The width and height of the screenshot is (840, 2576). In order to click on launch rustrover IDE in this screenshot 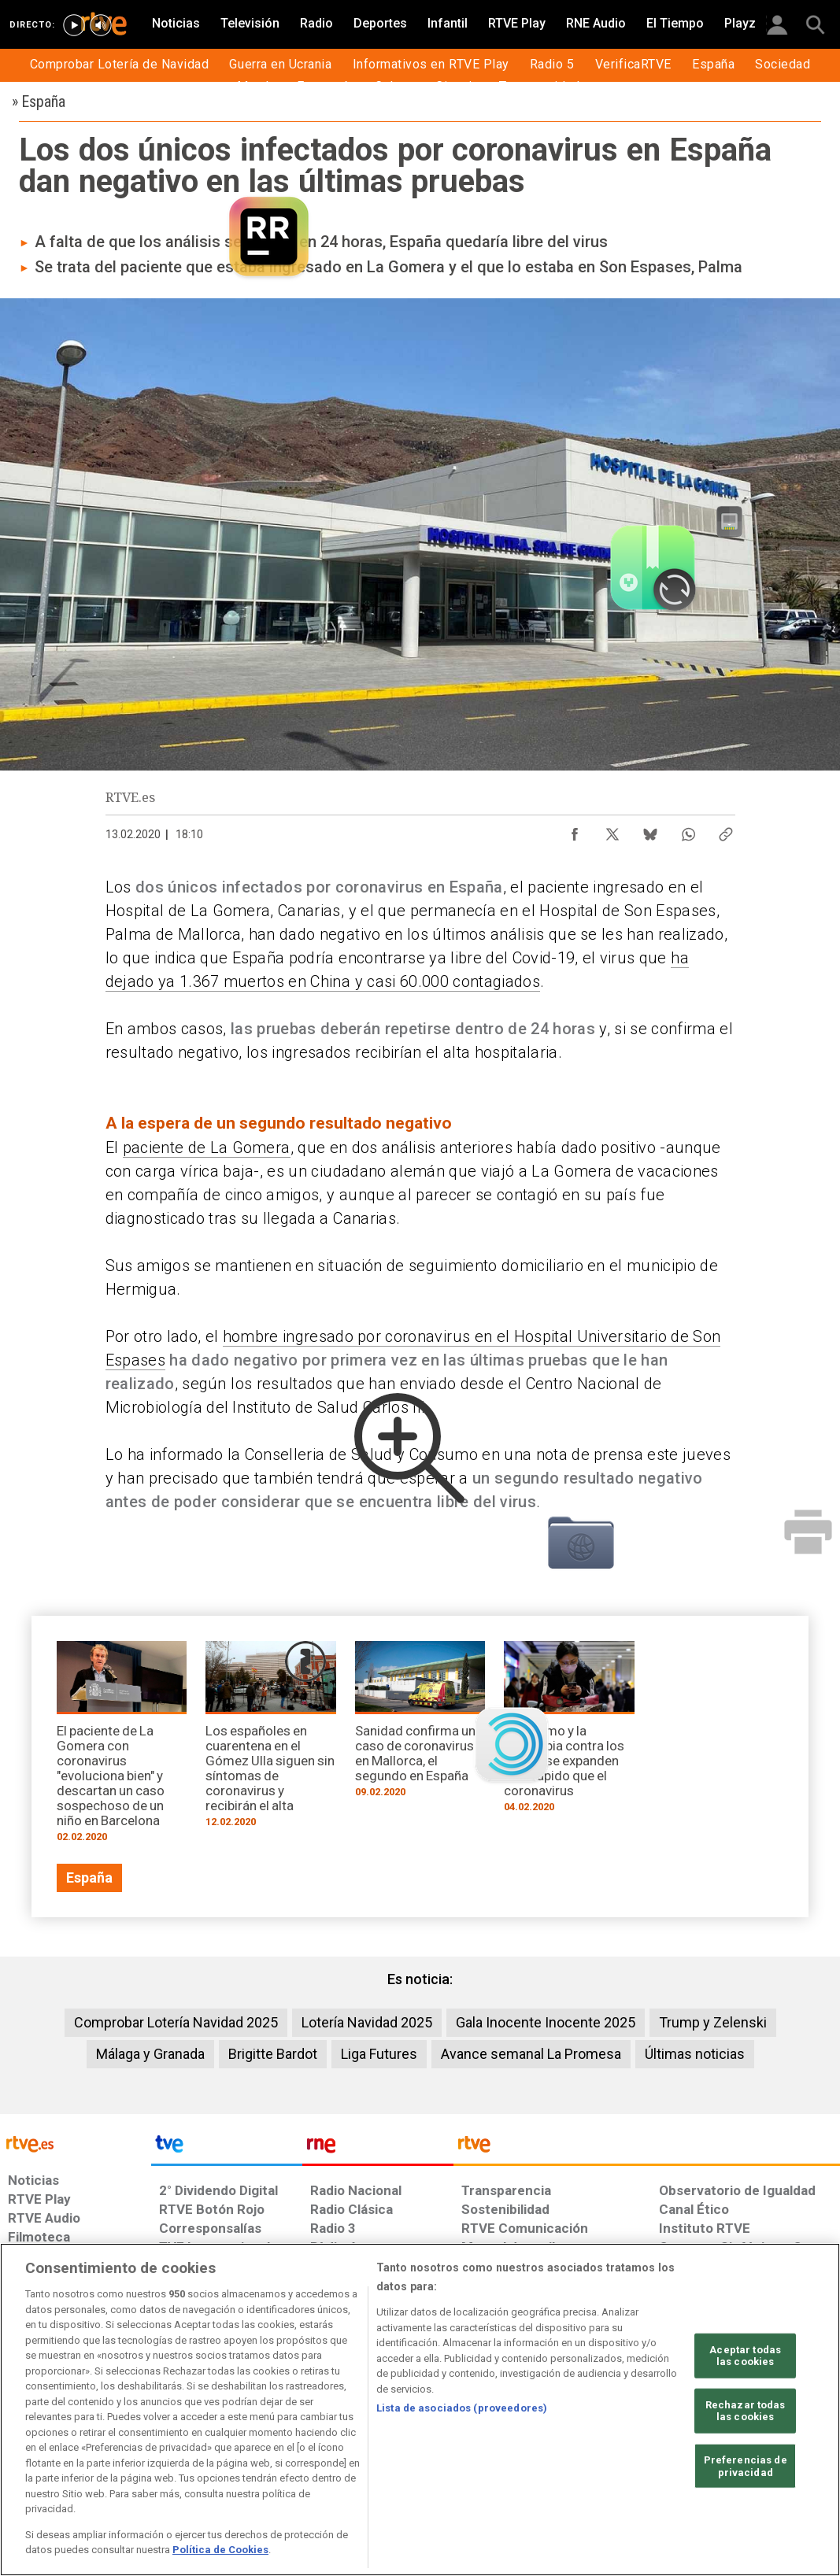, I will do `click(268, 236)`.